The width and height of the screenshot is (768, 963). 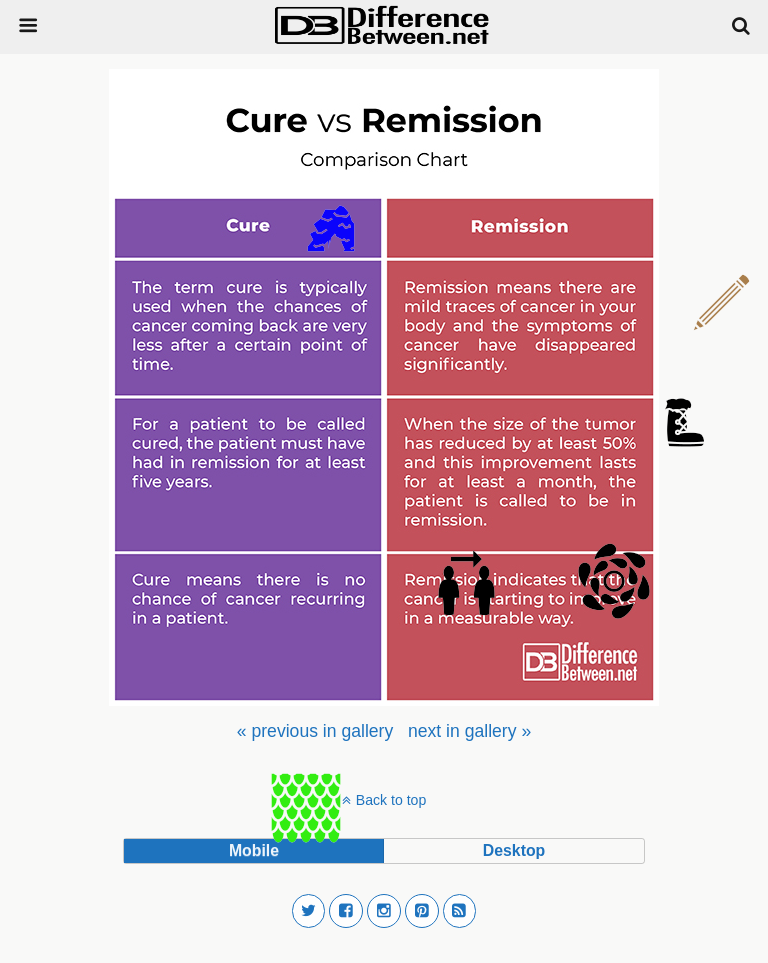 What do you see at coordinates (466, 583) in the screenshot?
I see `skip to the next player's turn` at bounding box center [466, 583].